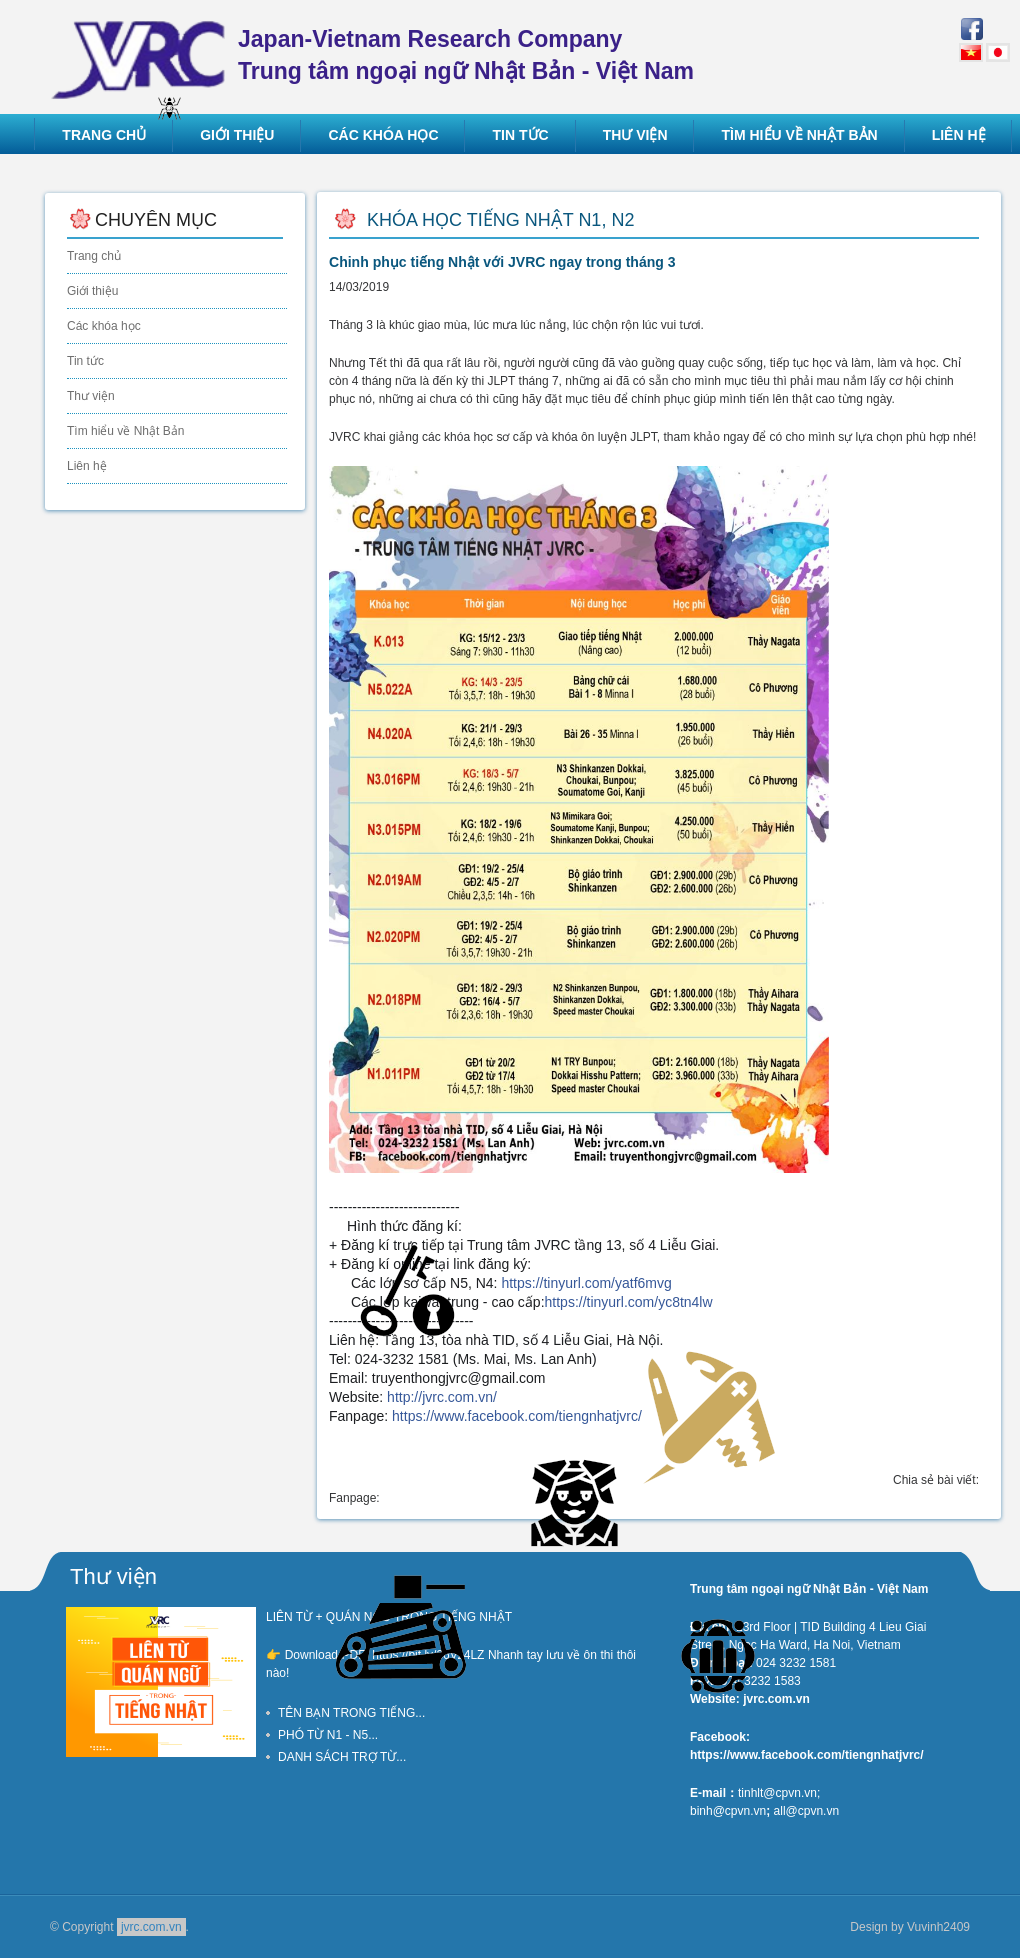 This screenshot has width=1020, height=1958. What do you see at coordinates (710, 1417) in the screenshot?
I see `access multi-tool or utility features` at bounding box center [710, 1417].